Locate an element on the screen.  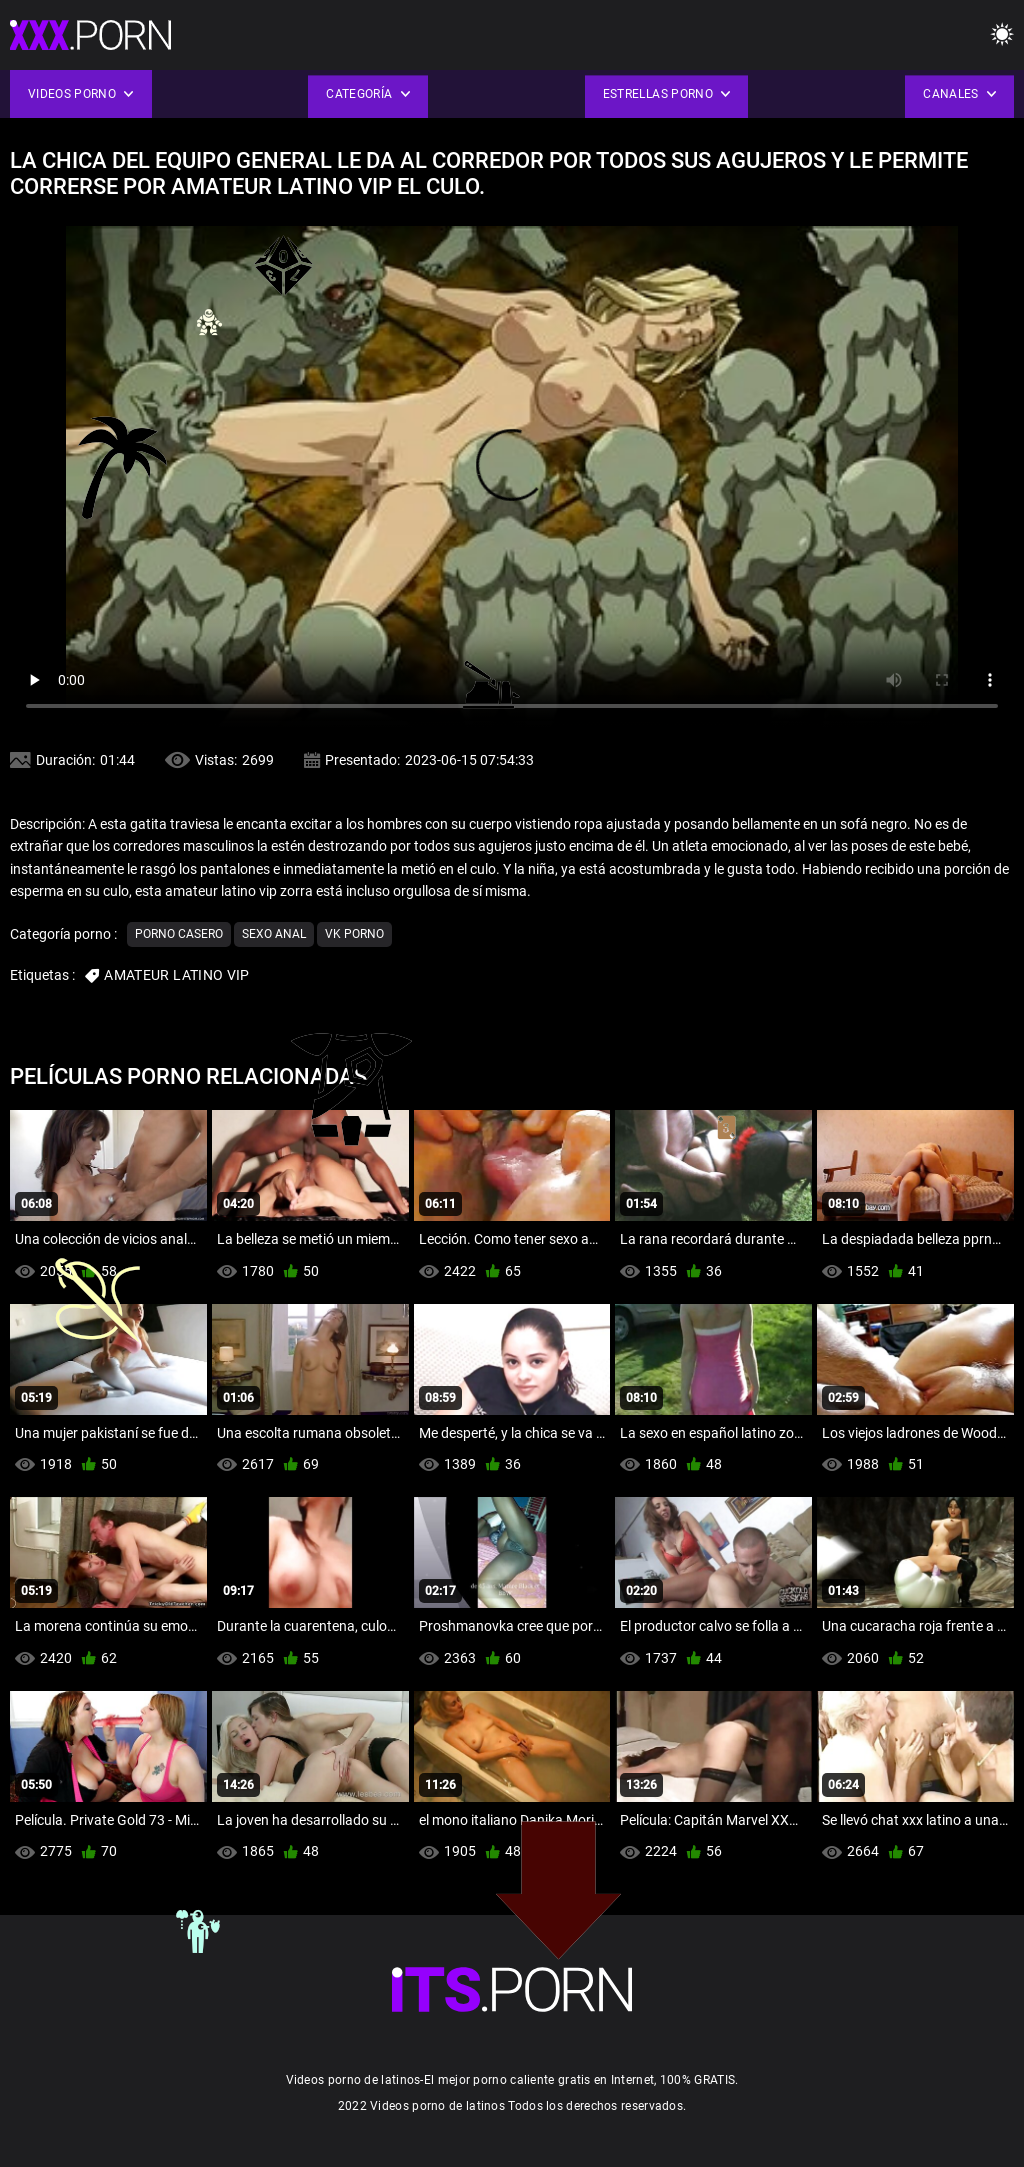
indicates tropical or beach-themed content is located at coordinates (121, 467).